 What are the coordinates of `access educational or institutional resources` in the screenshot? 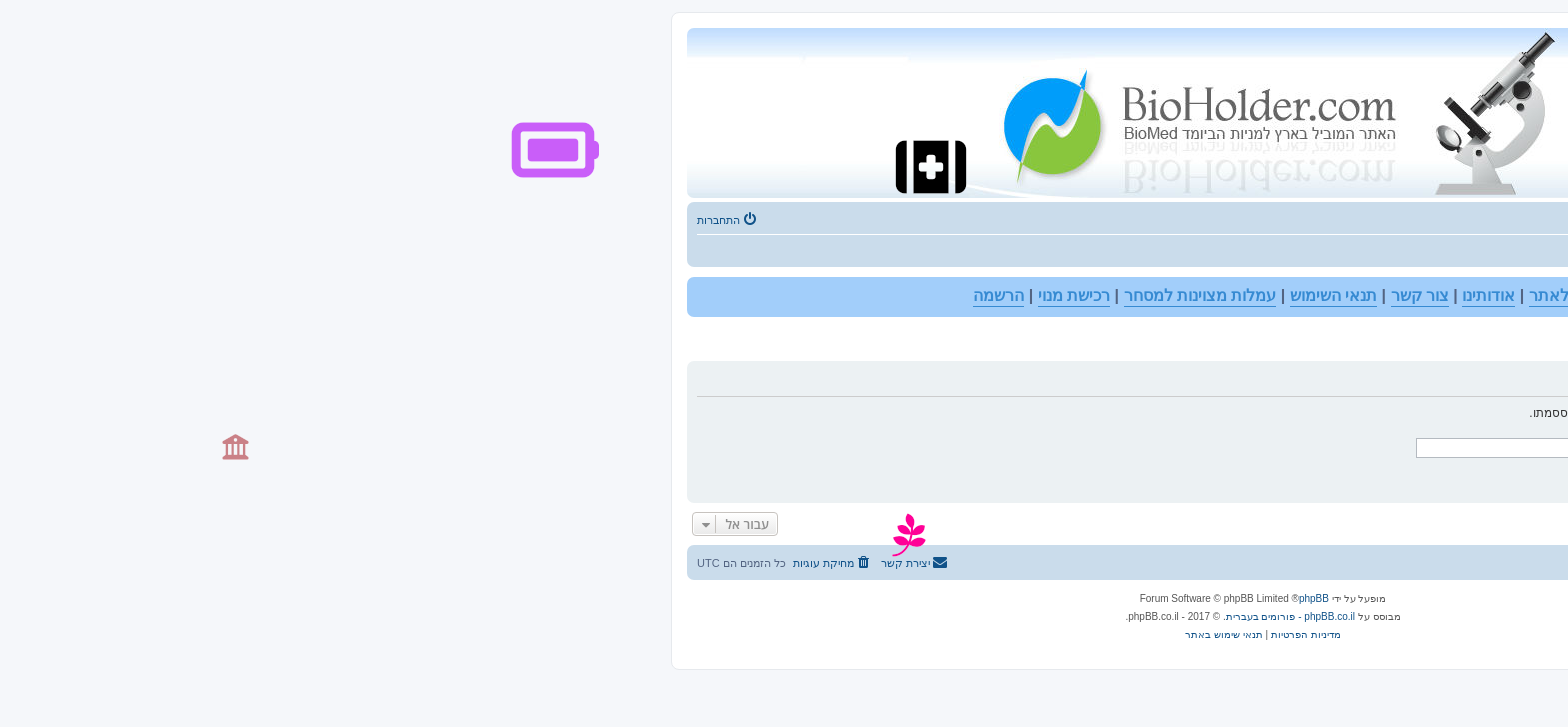 It's located at (235, 446).